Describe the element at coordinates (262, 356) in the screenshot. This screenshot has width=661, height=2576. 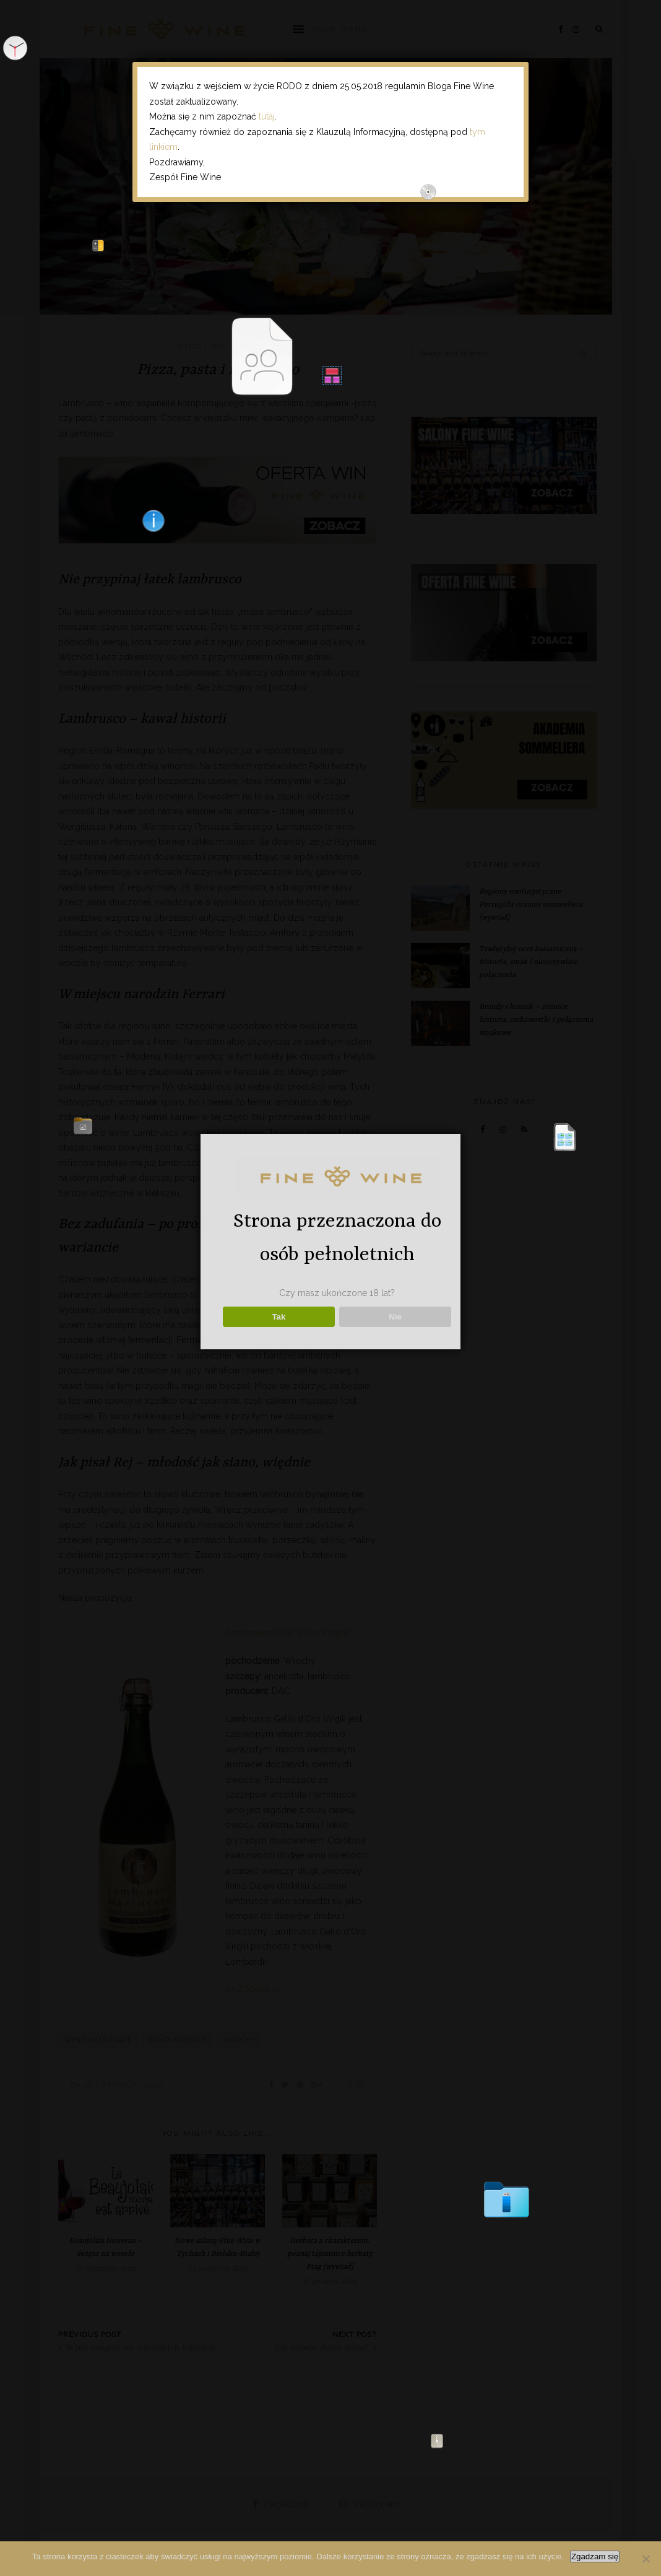
I see `credits or attribution text file` at that location.